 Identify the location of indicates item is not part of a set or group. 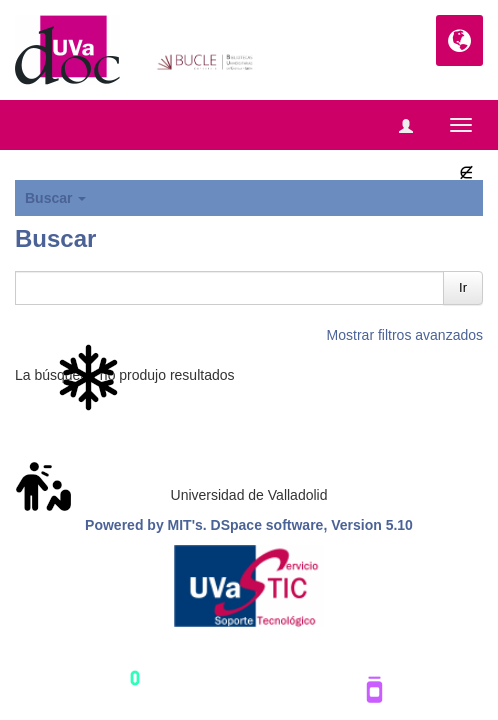
(466, 172).